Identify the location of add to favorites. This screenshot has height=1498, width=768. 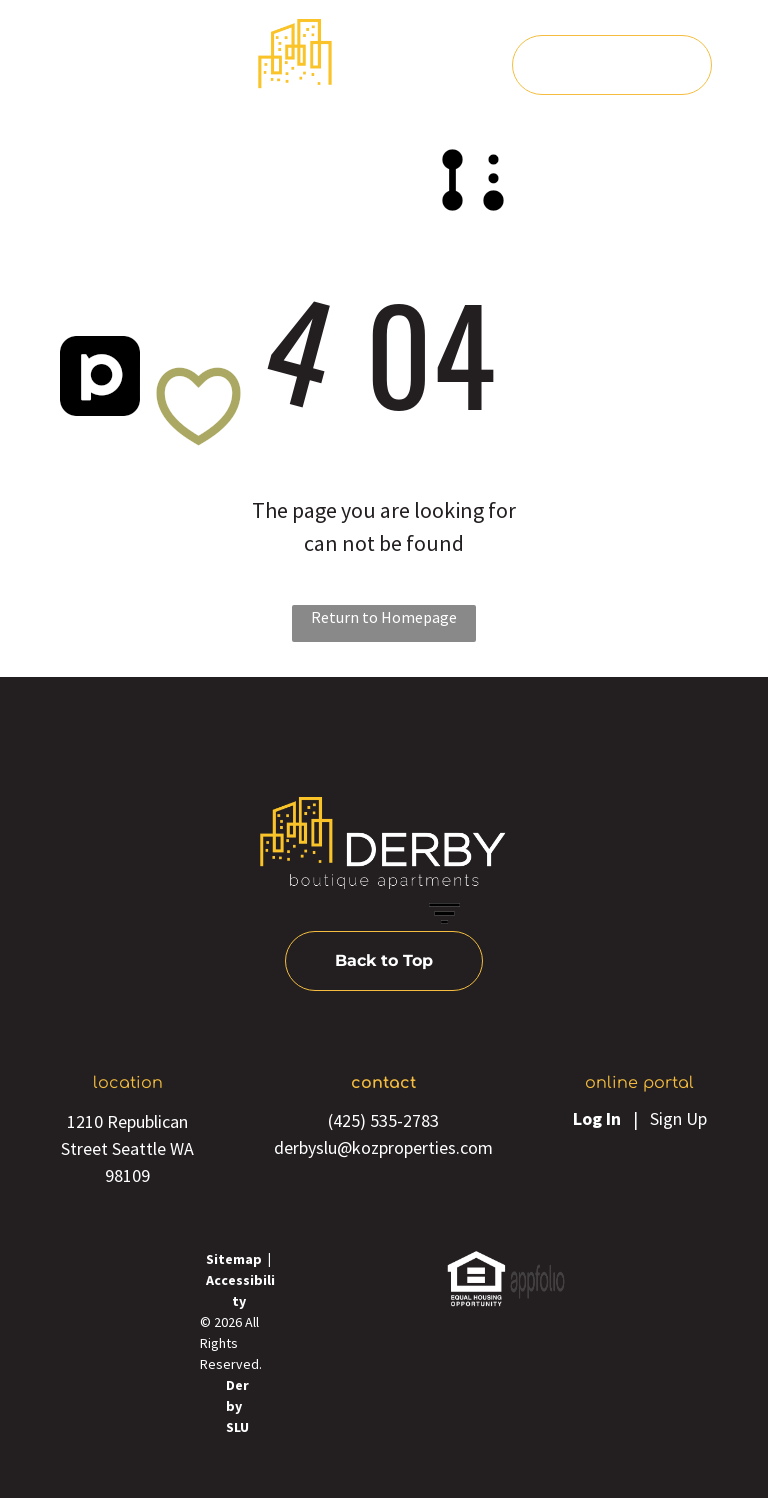
(198, 405).